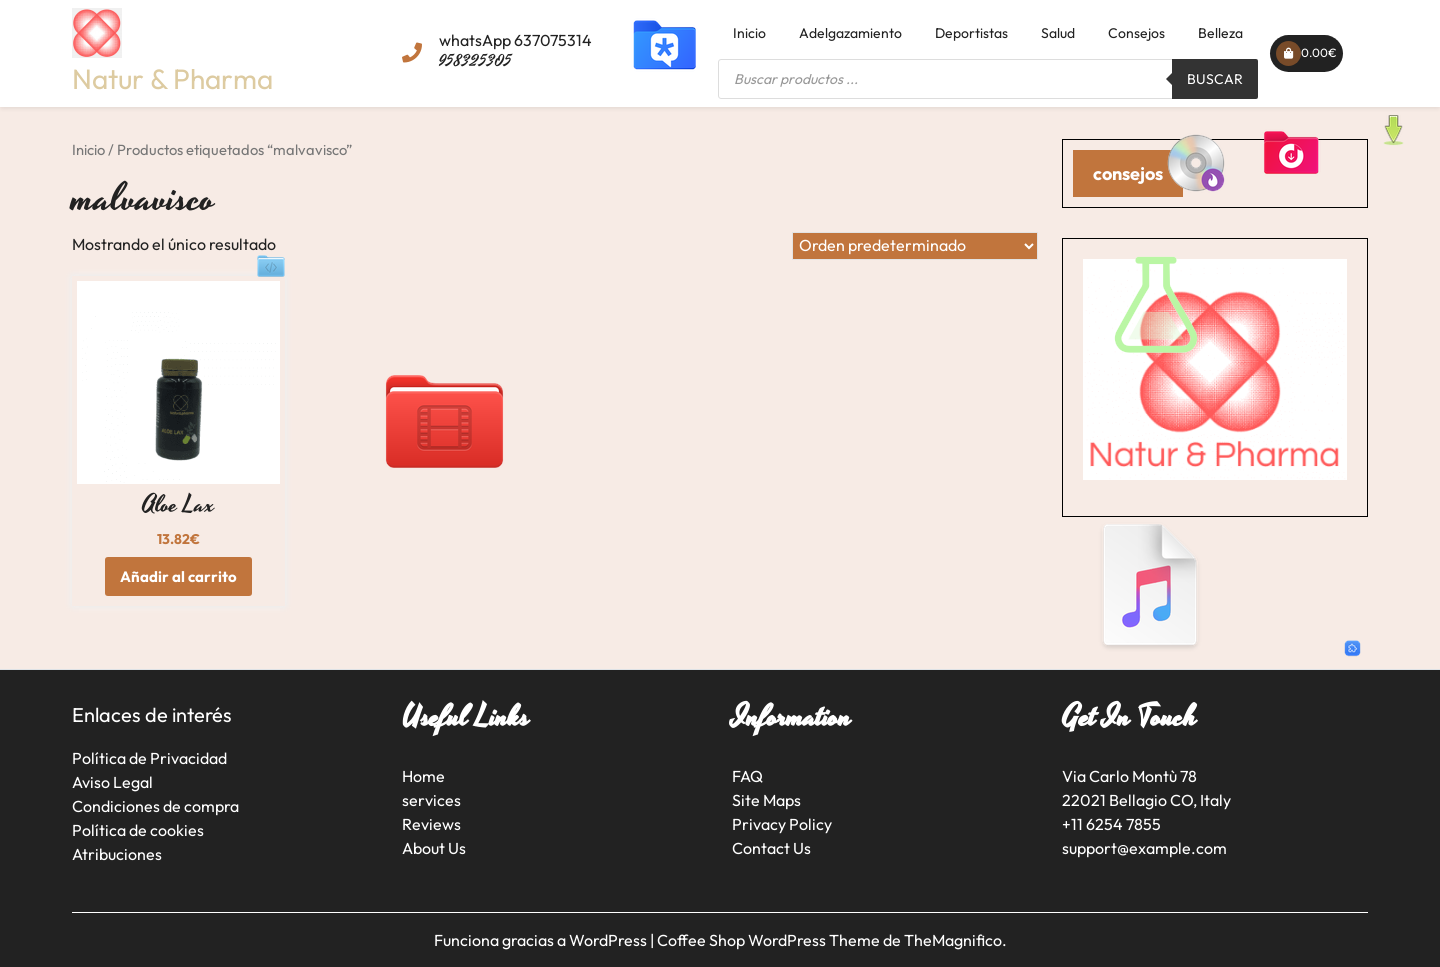 This screenshot has height=967, width=1440. Describe the element at coordinates (664, 46) in the screenshot. I see `open Tim messaging app folder` at that location.